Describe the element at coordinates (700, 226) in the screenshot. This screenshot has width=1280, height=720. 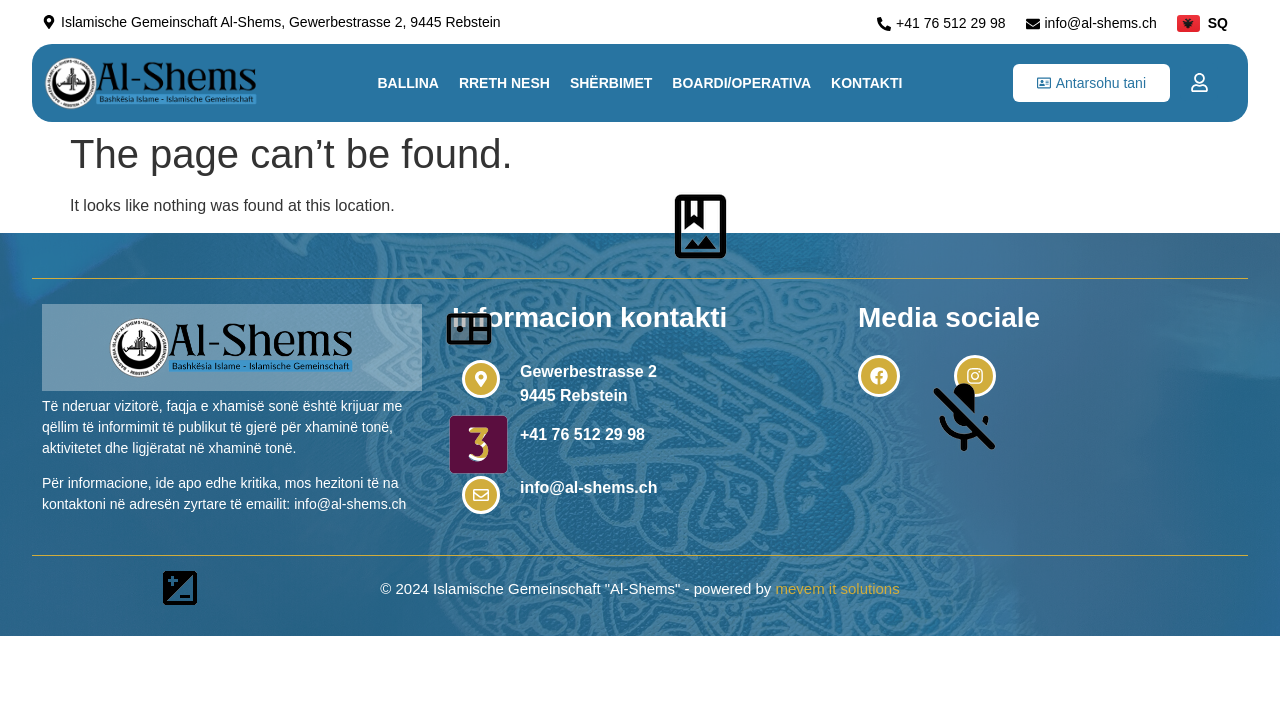
I see `open photo album` at that location.